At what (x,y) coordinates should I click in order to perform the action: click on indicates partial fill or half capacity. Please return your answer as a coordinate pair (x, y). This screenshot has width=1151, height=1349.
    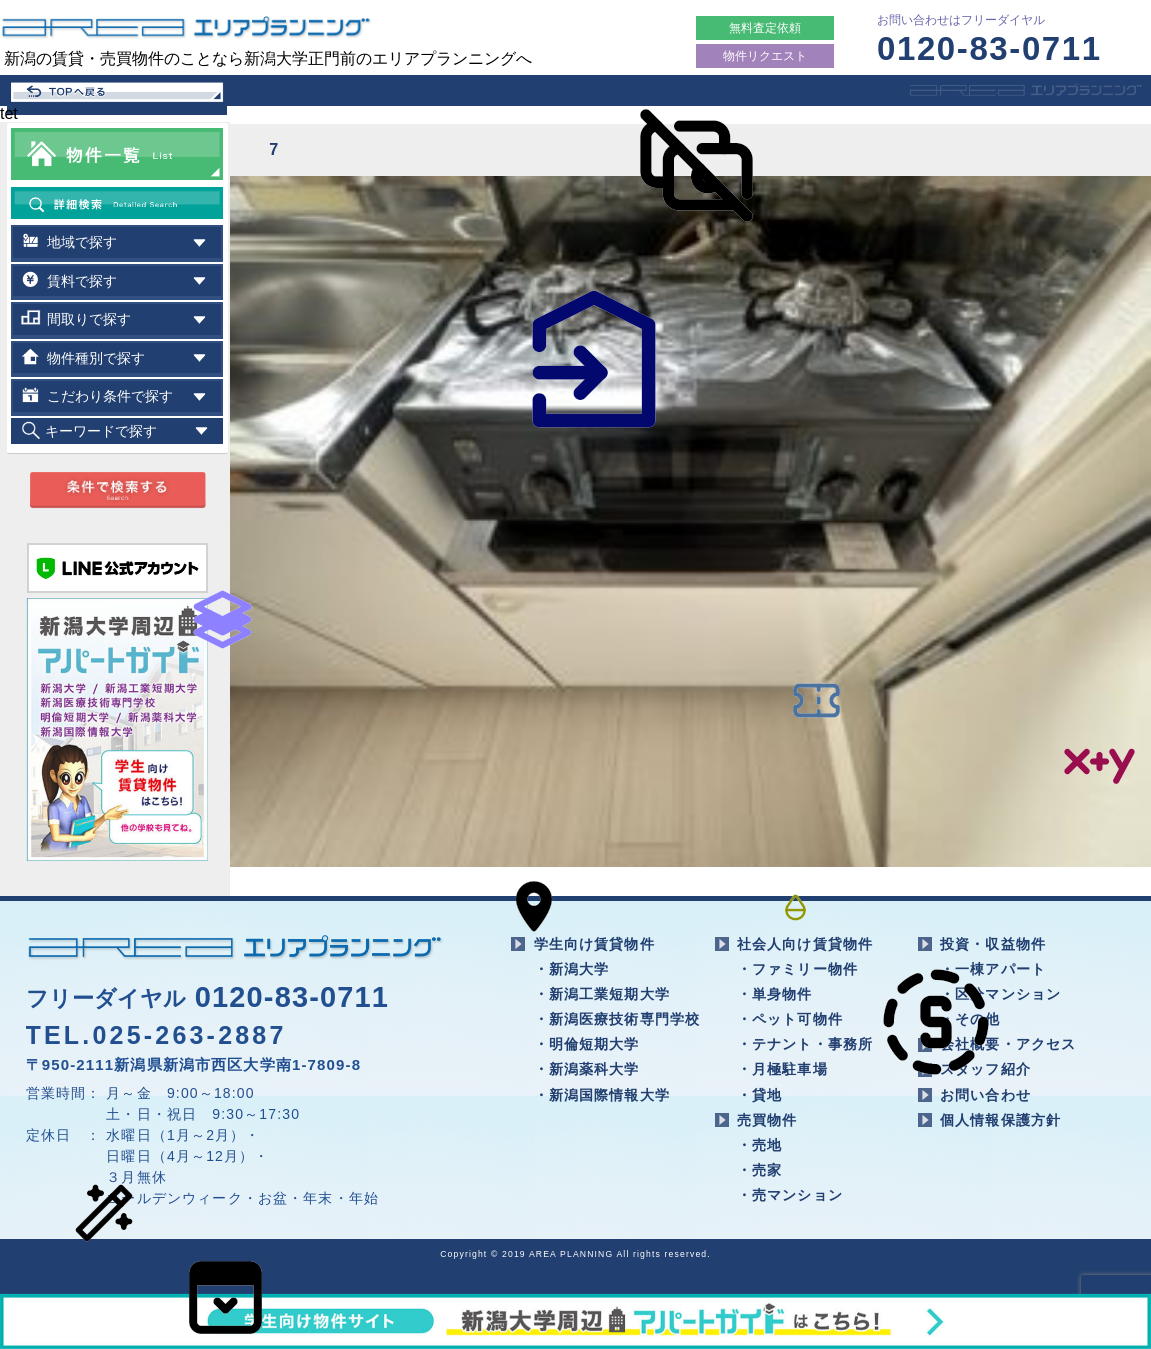
    Looking at the image, I should click on (795, 907).